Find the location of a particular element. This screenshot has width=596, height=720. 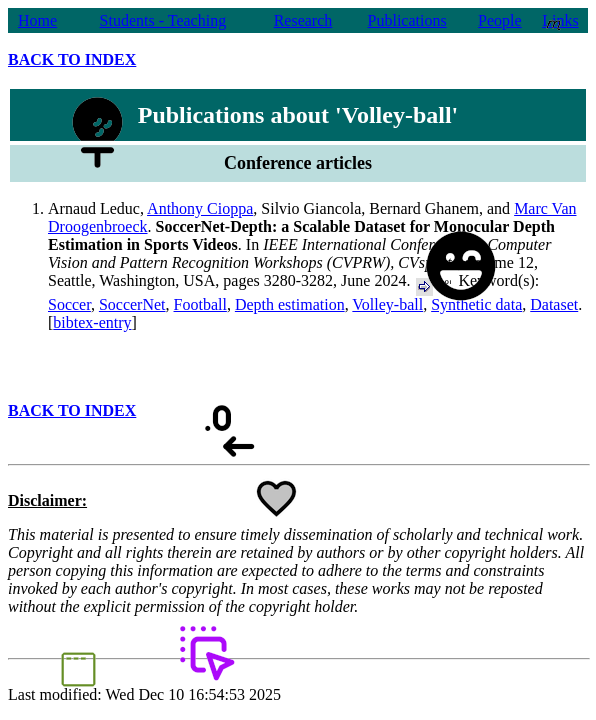

decrease decimal places in number formatting is located at coordinates (231, 431).